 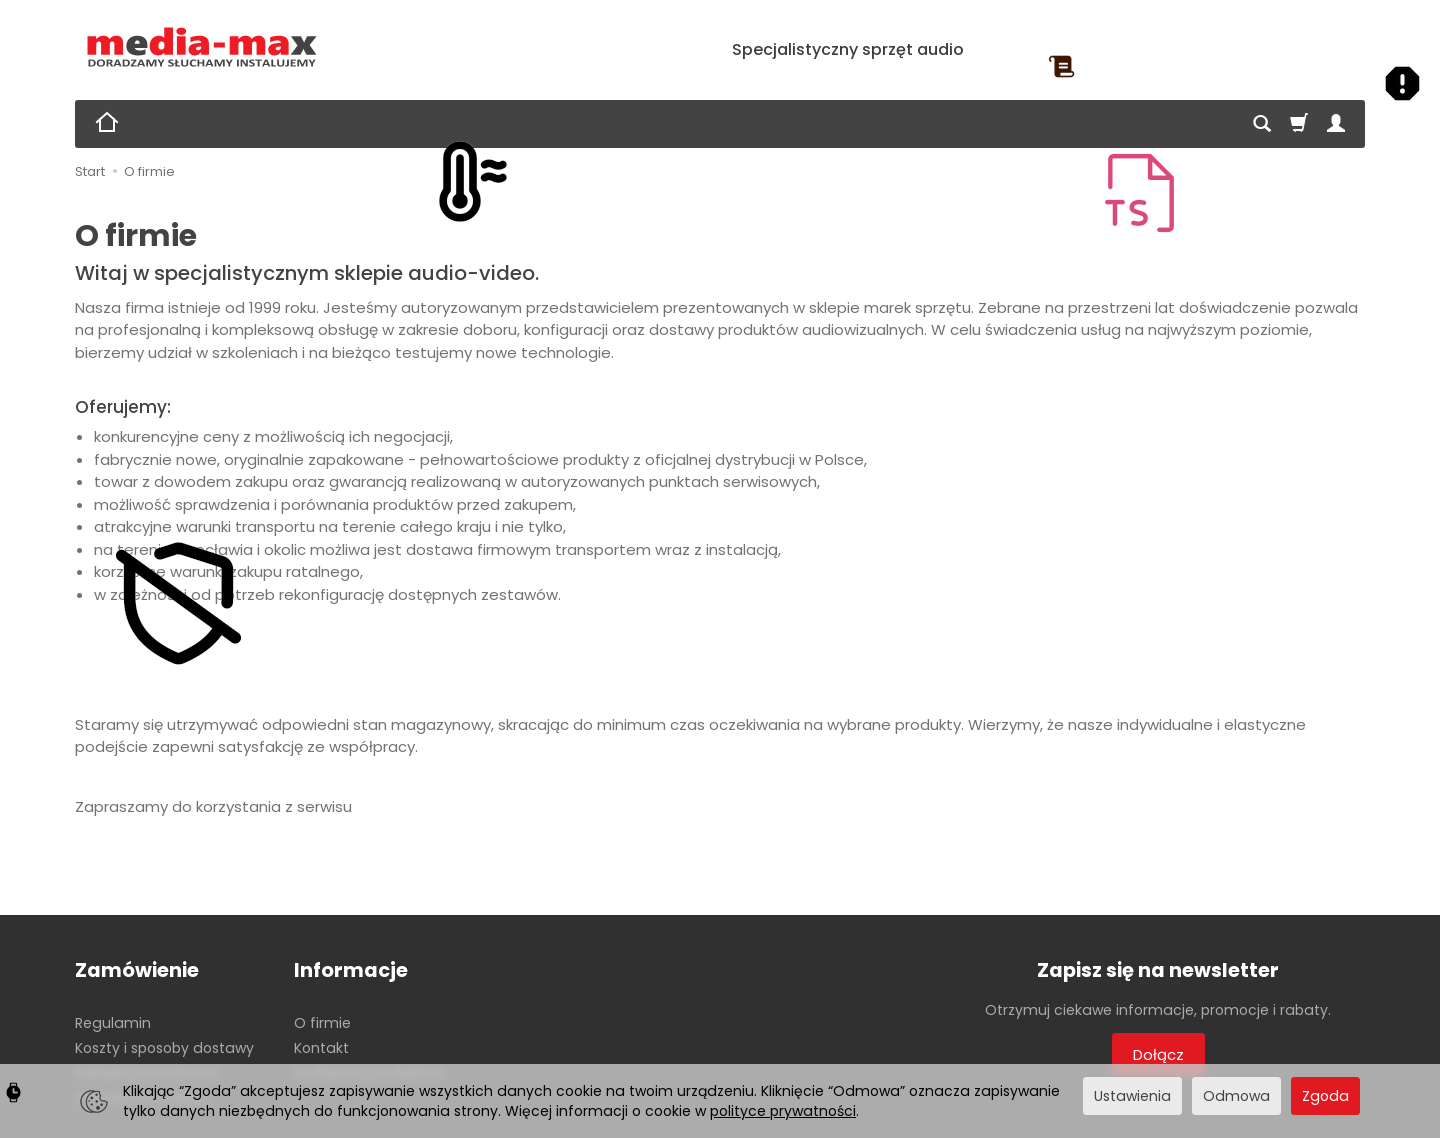 I want to click on indicates high temperature or heat warning, so click(x=466, y=181).